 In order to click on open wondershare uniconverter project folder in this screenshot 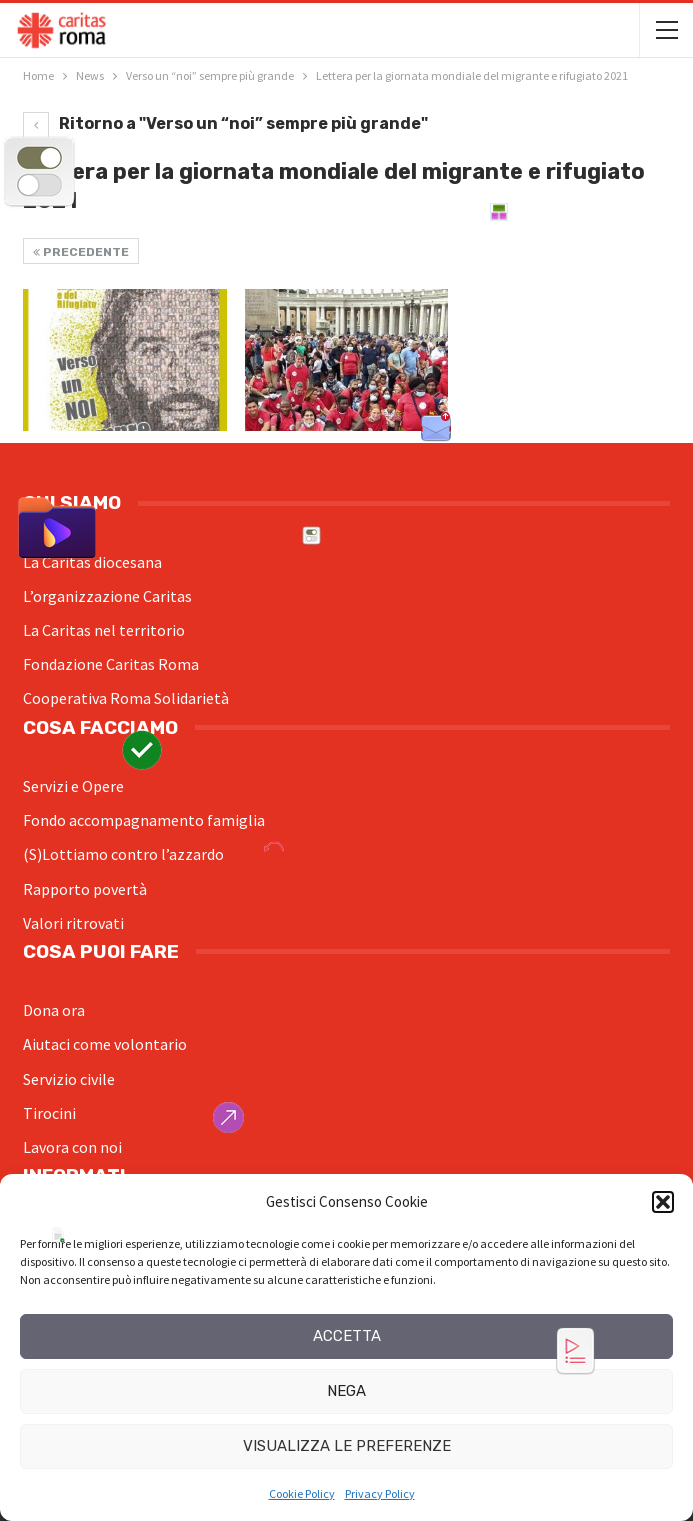, I will do `click(57, 530)`.